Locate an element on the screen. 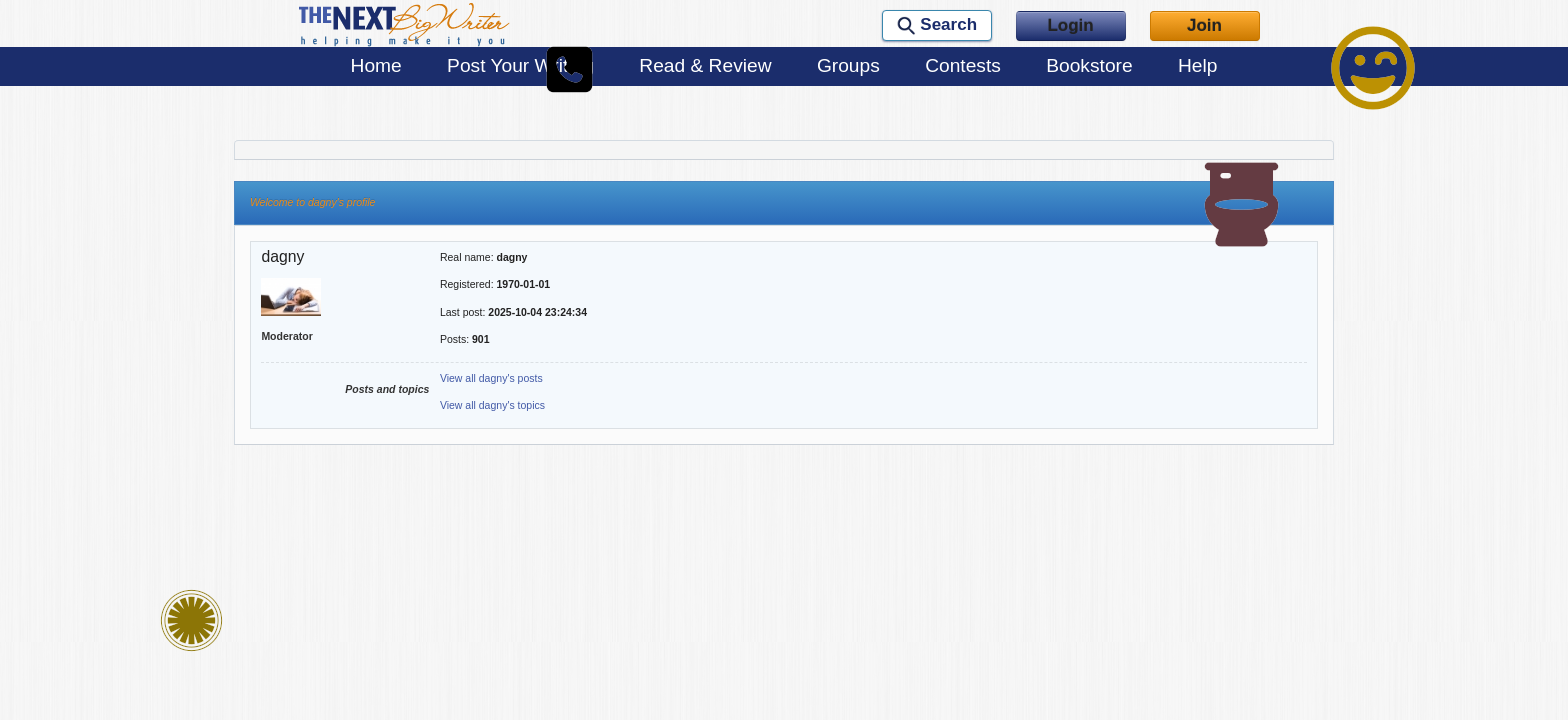  tap to make a phone call is located at coordinates (569, 69).